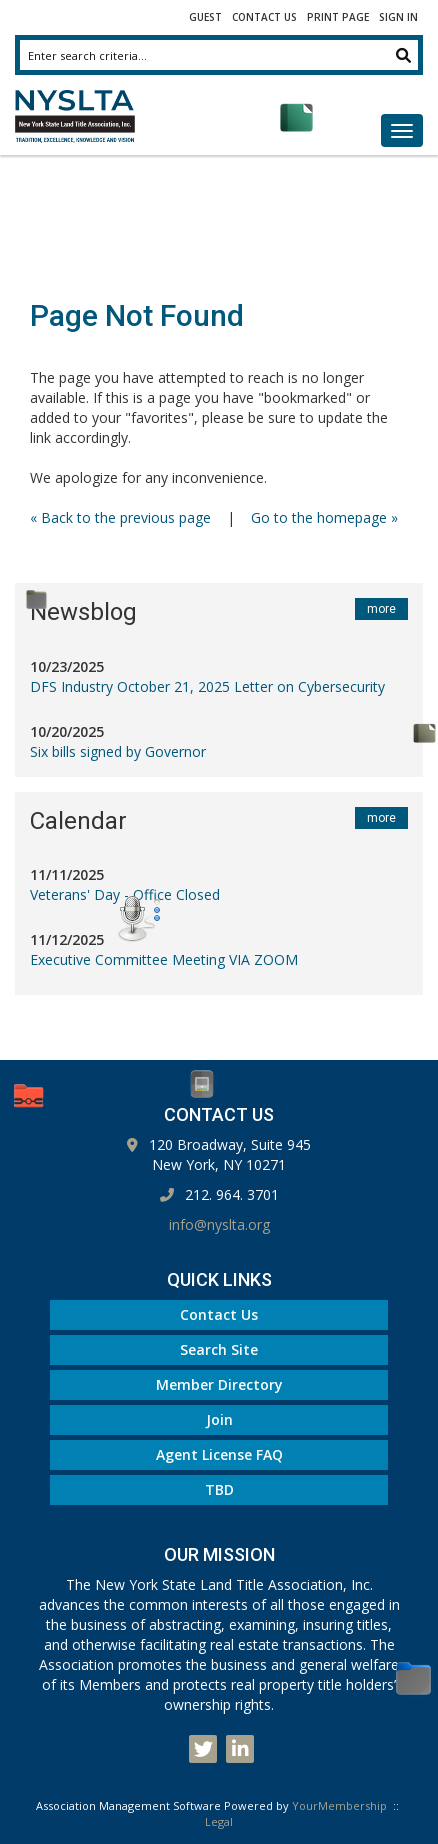  What do you see at coordinates (140, 919) in the screenshot?
I see `microphone input at medium sensitivity level` at bounding box center [140, 919].